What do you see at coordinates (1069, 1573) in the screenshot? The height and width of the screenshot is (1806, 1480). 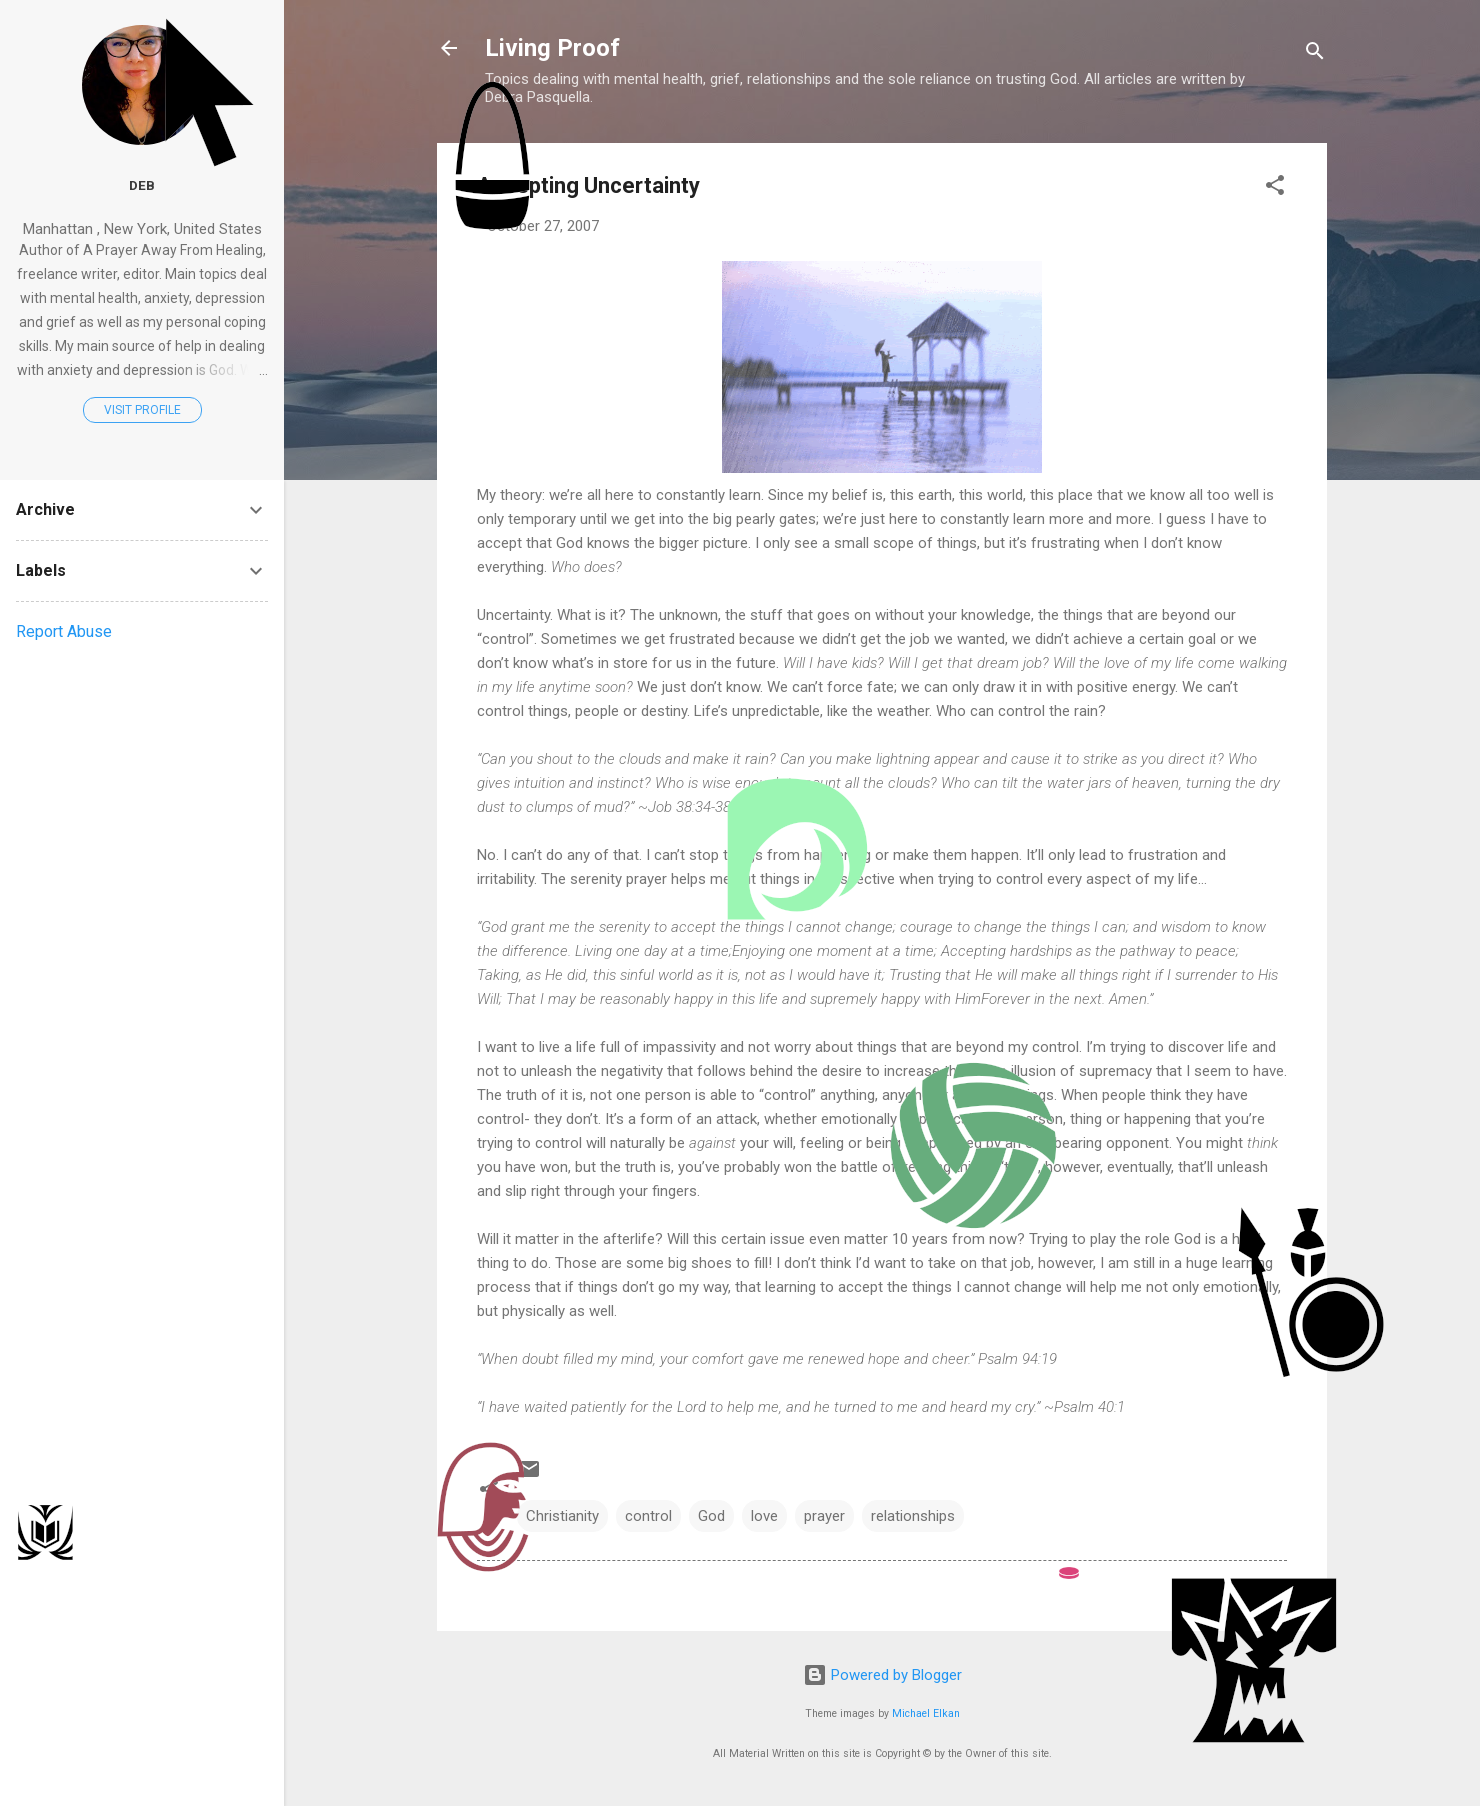 I see `view your token balance` at bounding box center [1069, 1573].